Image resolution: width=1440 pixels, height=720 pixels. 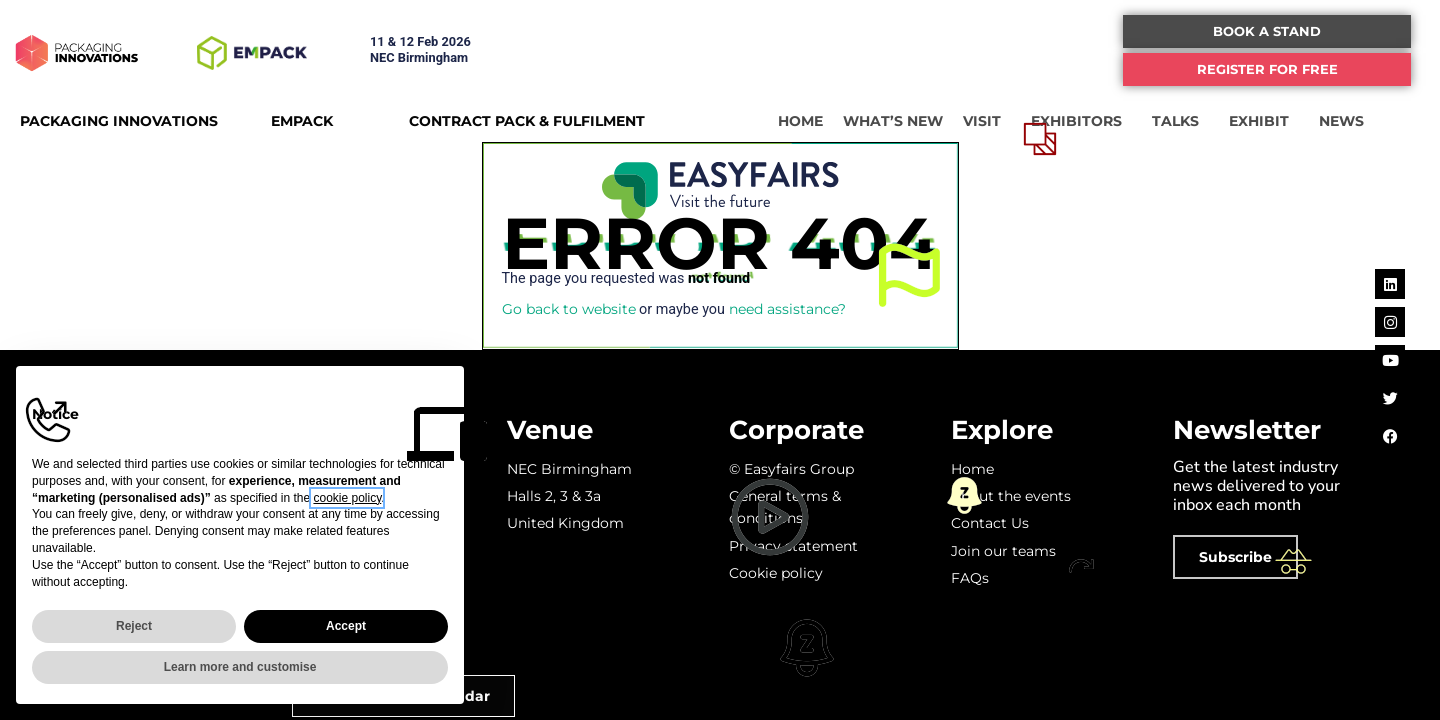 What do you see at coordinates (907, 274) in the screenshot?
I see `flag or mark an item for follow-up` at bounding box center [907, 274].